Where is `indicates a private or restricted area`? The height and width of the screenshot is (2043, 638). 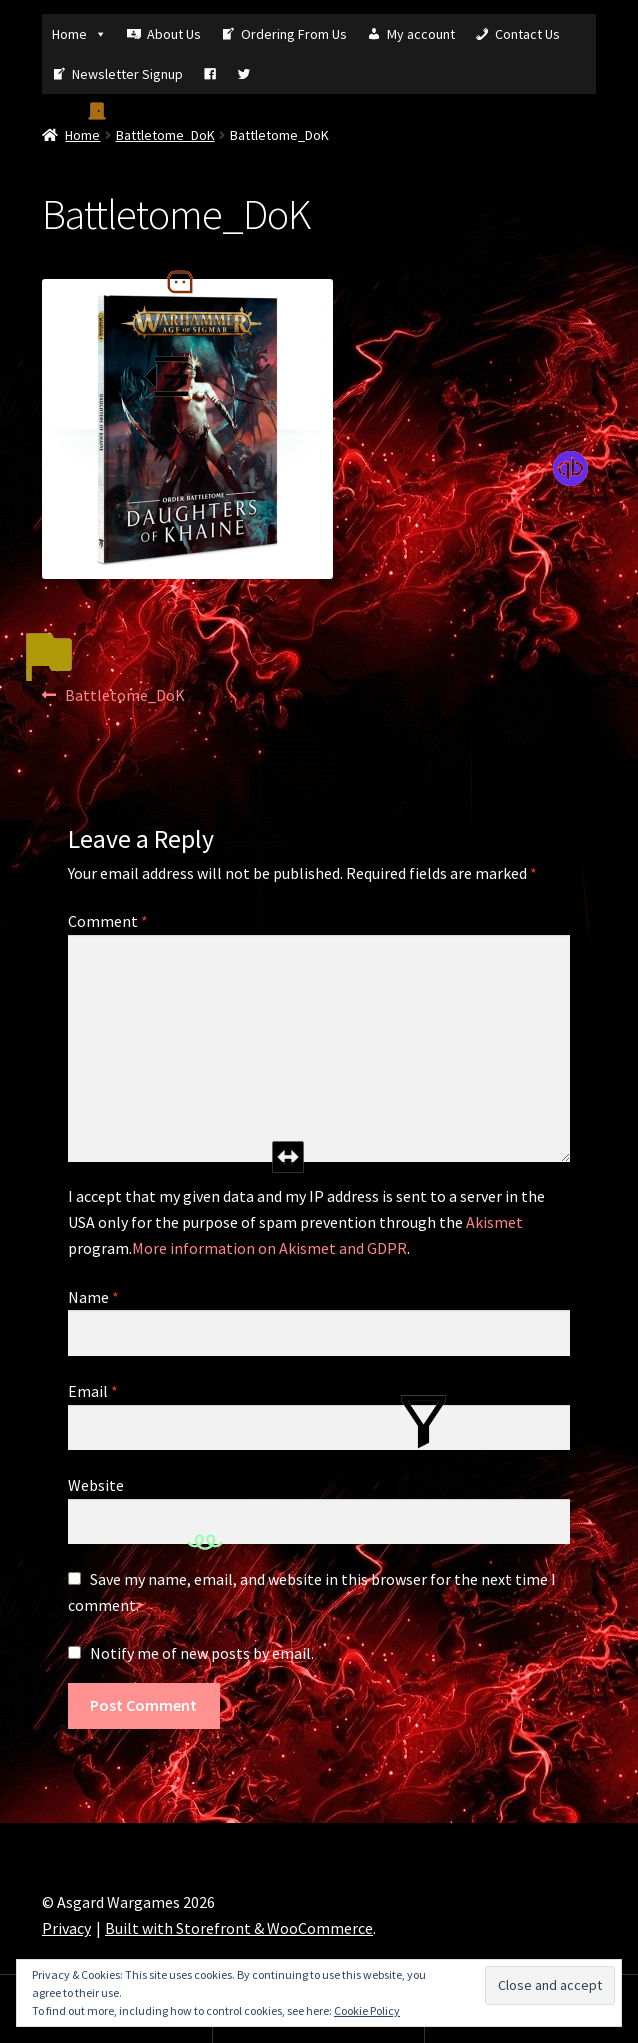 indicates a private or restricted area is located at coordinates (97, 111).